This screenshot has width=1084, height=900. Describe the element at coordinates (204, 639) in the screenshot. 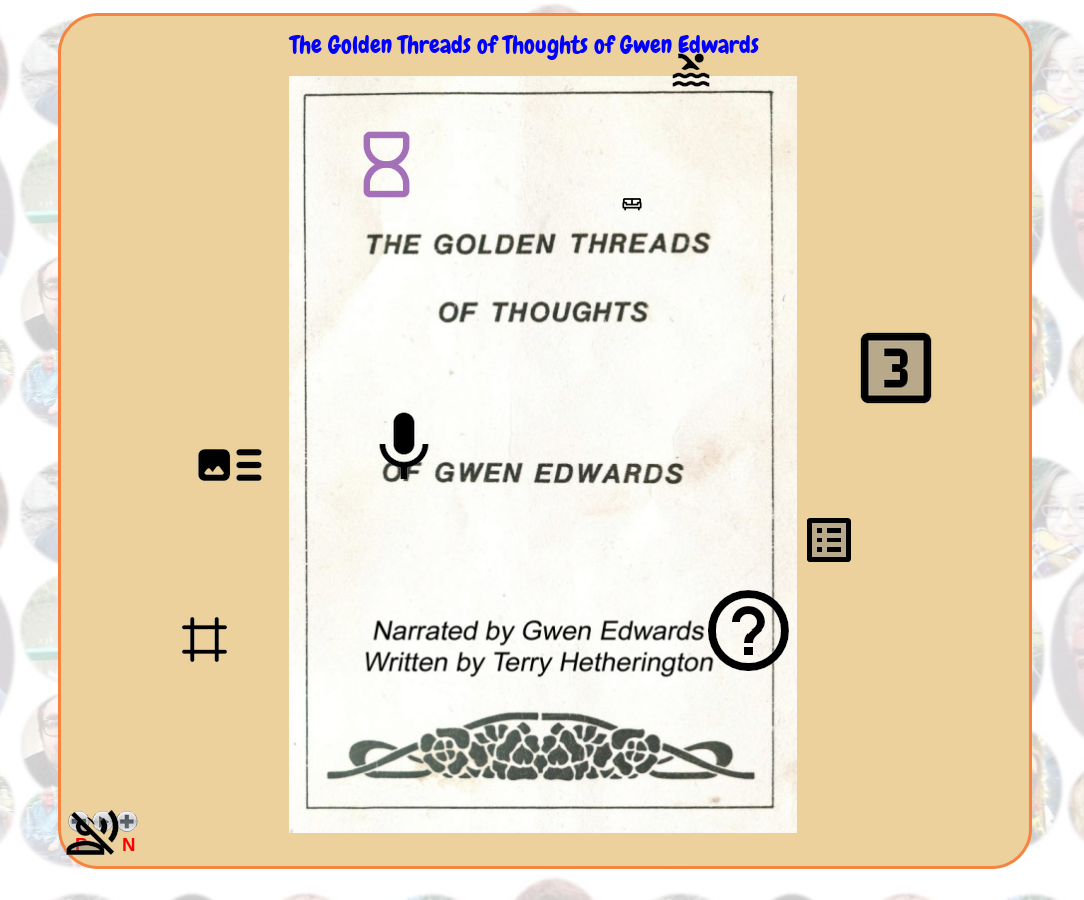

I see `adjust or define a crop area` at that location.